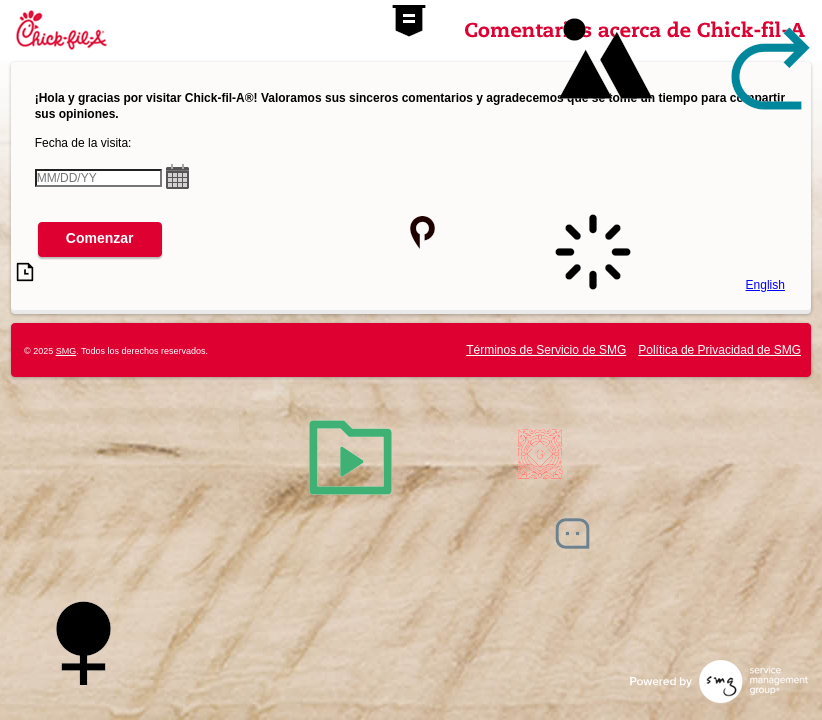 The height and width of the screenshot is (720, 822). Describe the element at coordinates (25, 272) in the screenshot. I see `view file version history` at that location.